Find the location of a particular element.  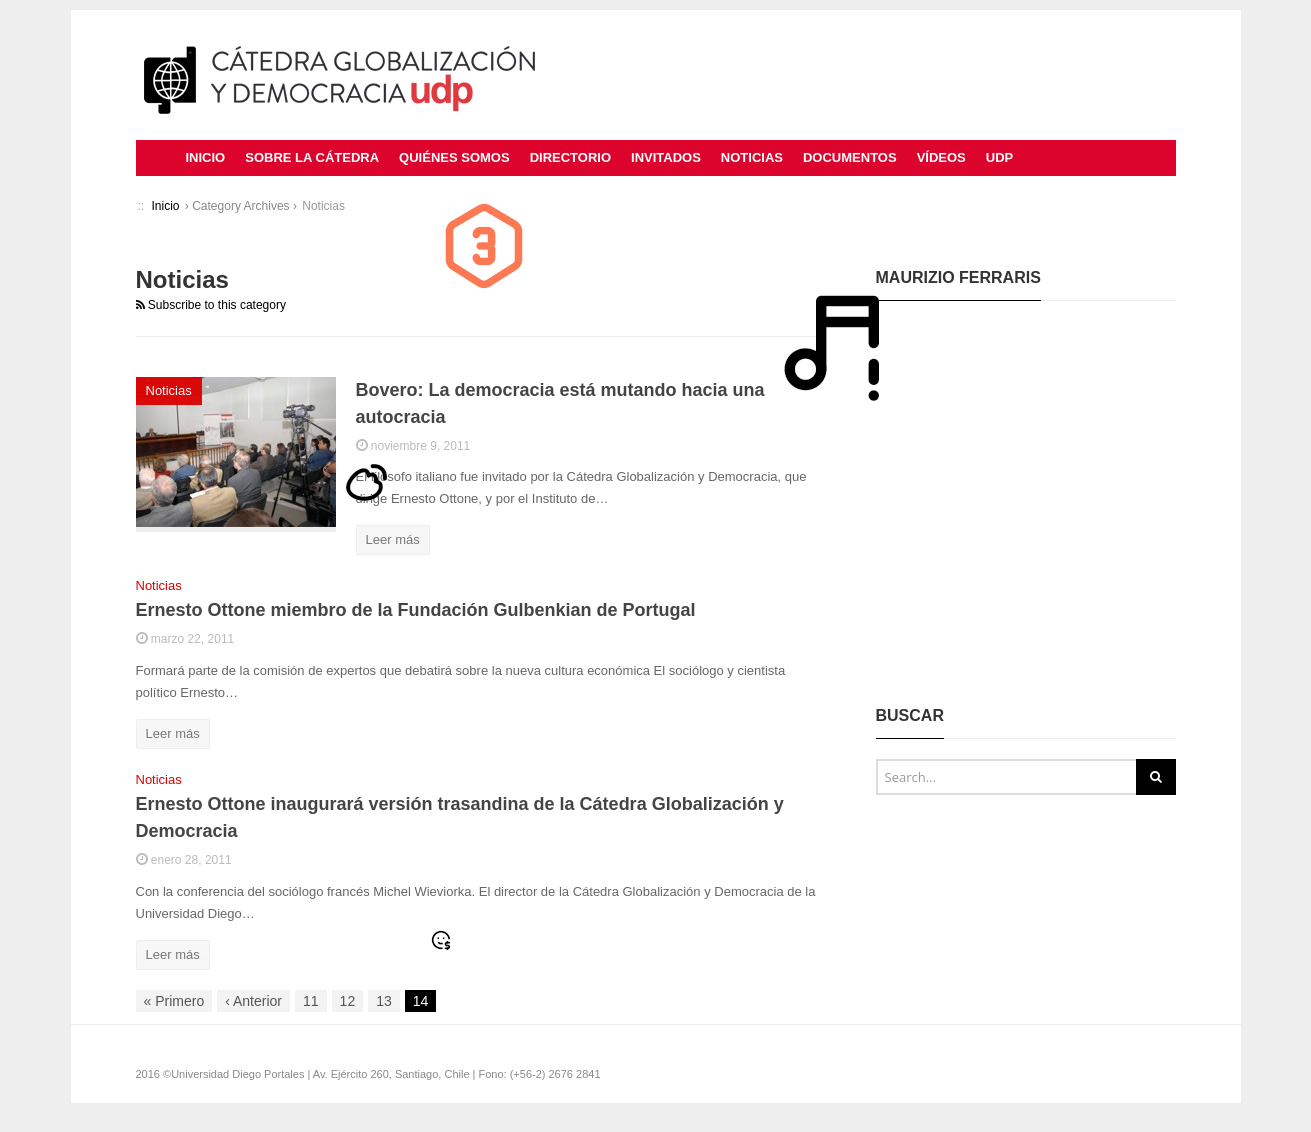

step 3 in a multi-step process is located at coordinates (484, 246).